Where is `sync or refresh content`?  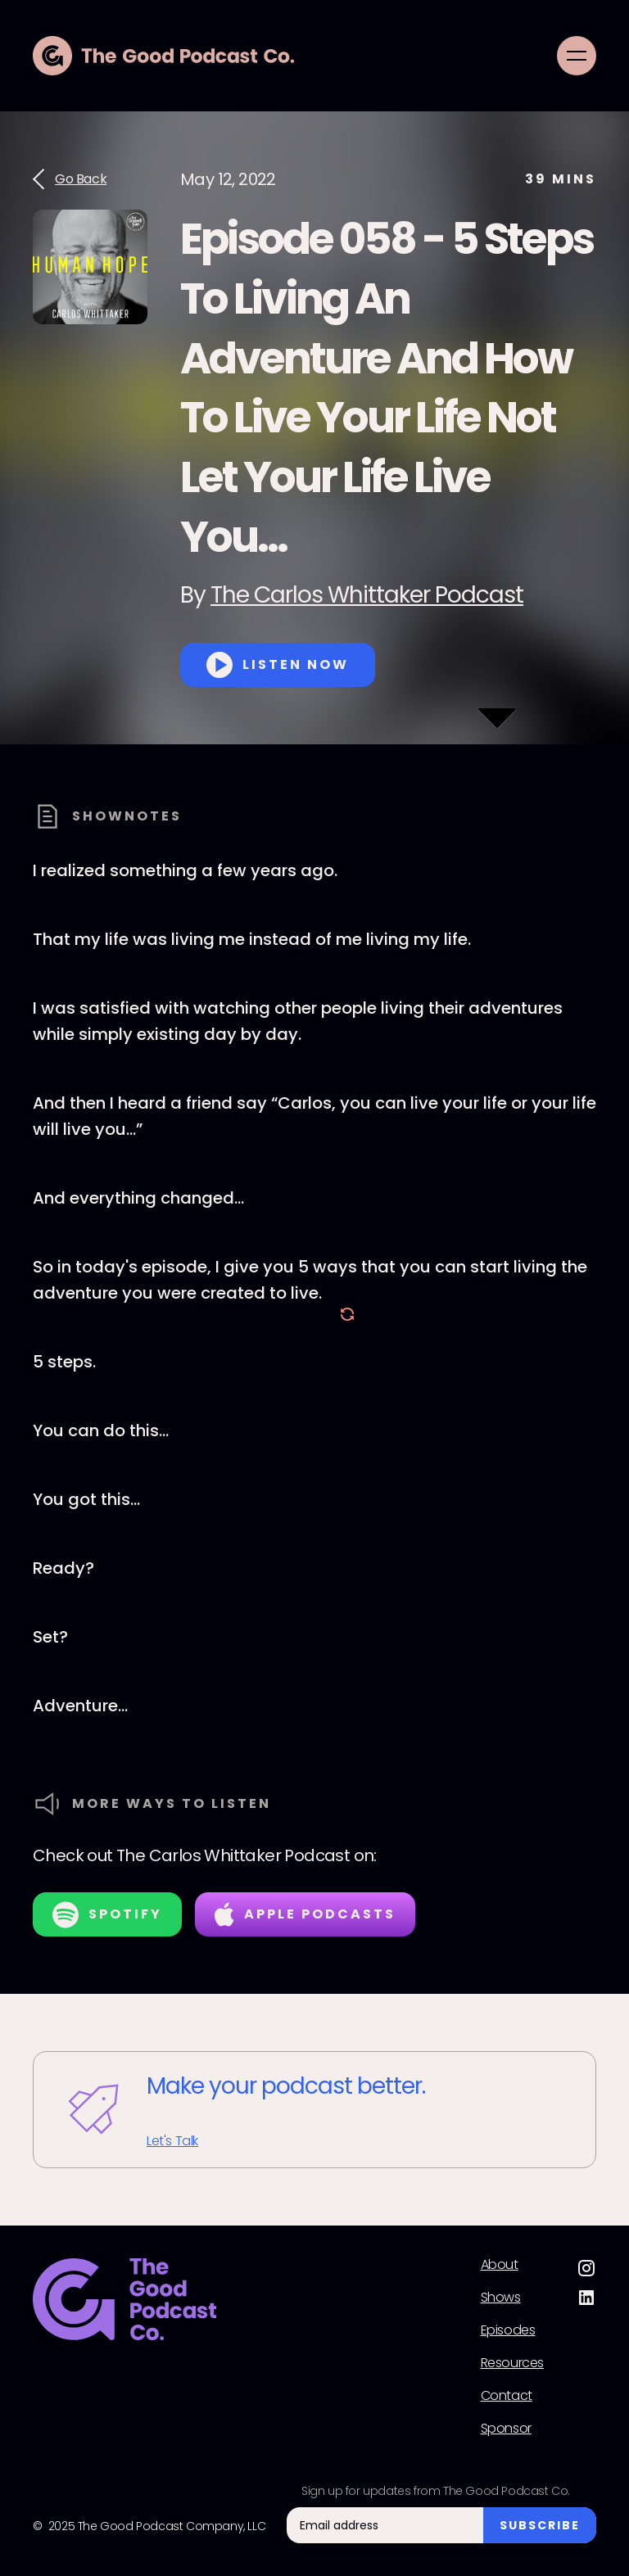
sync or refresh content is located at coordinates (347, 1314).